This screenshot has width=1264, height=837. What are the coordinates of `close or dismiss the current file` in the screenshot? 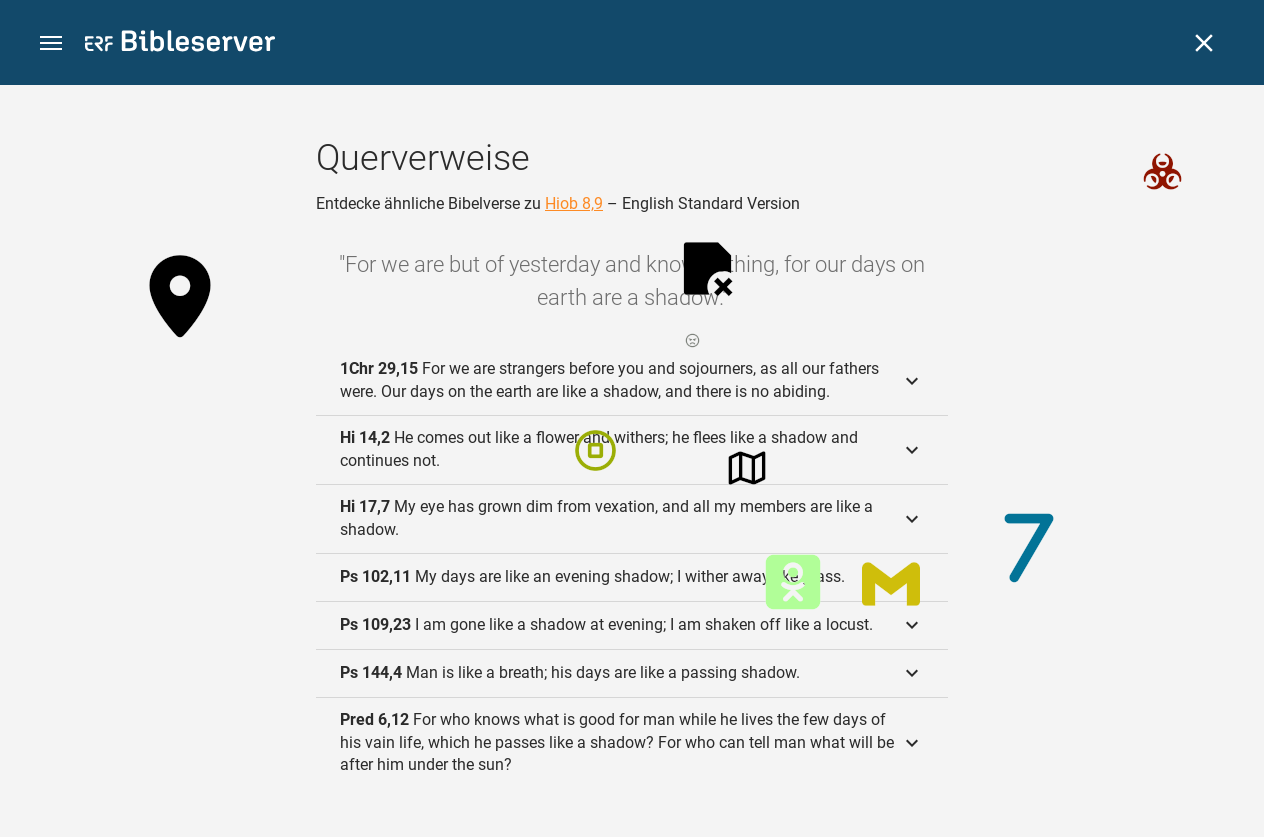 It's located at (707, 268).